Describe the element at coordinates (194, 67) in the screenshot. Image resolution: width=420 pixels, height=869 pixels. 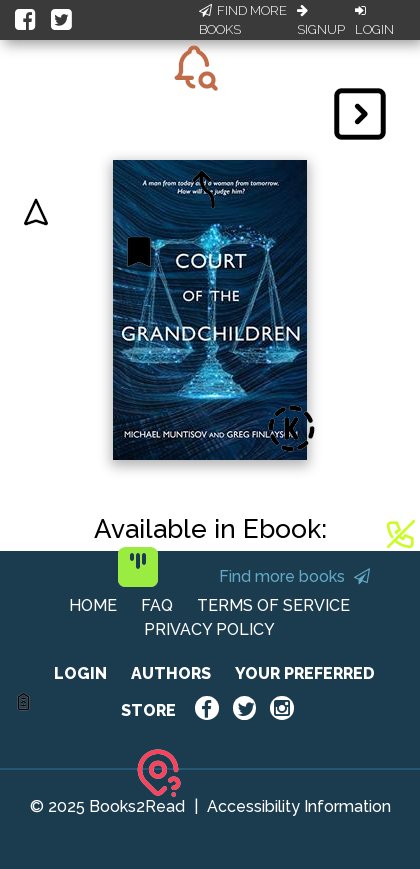
I see `search through your notifications` at that location.